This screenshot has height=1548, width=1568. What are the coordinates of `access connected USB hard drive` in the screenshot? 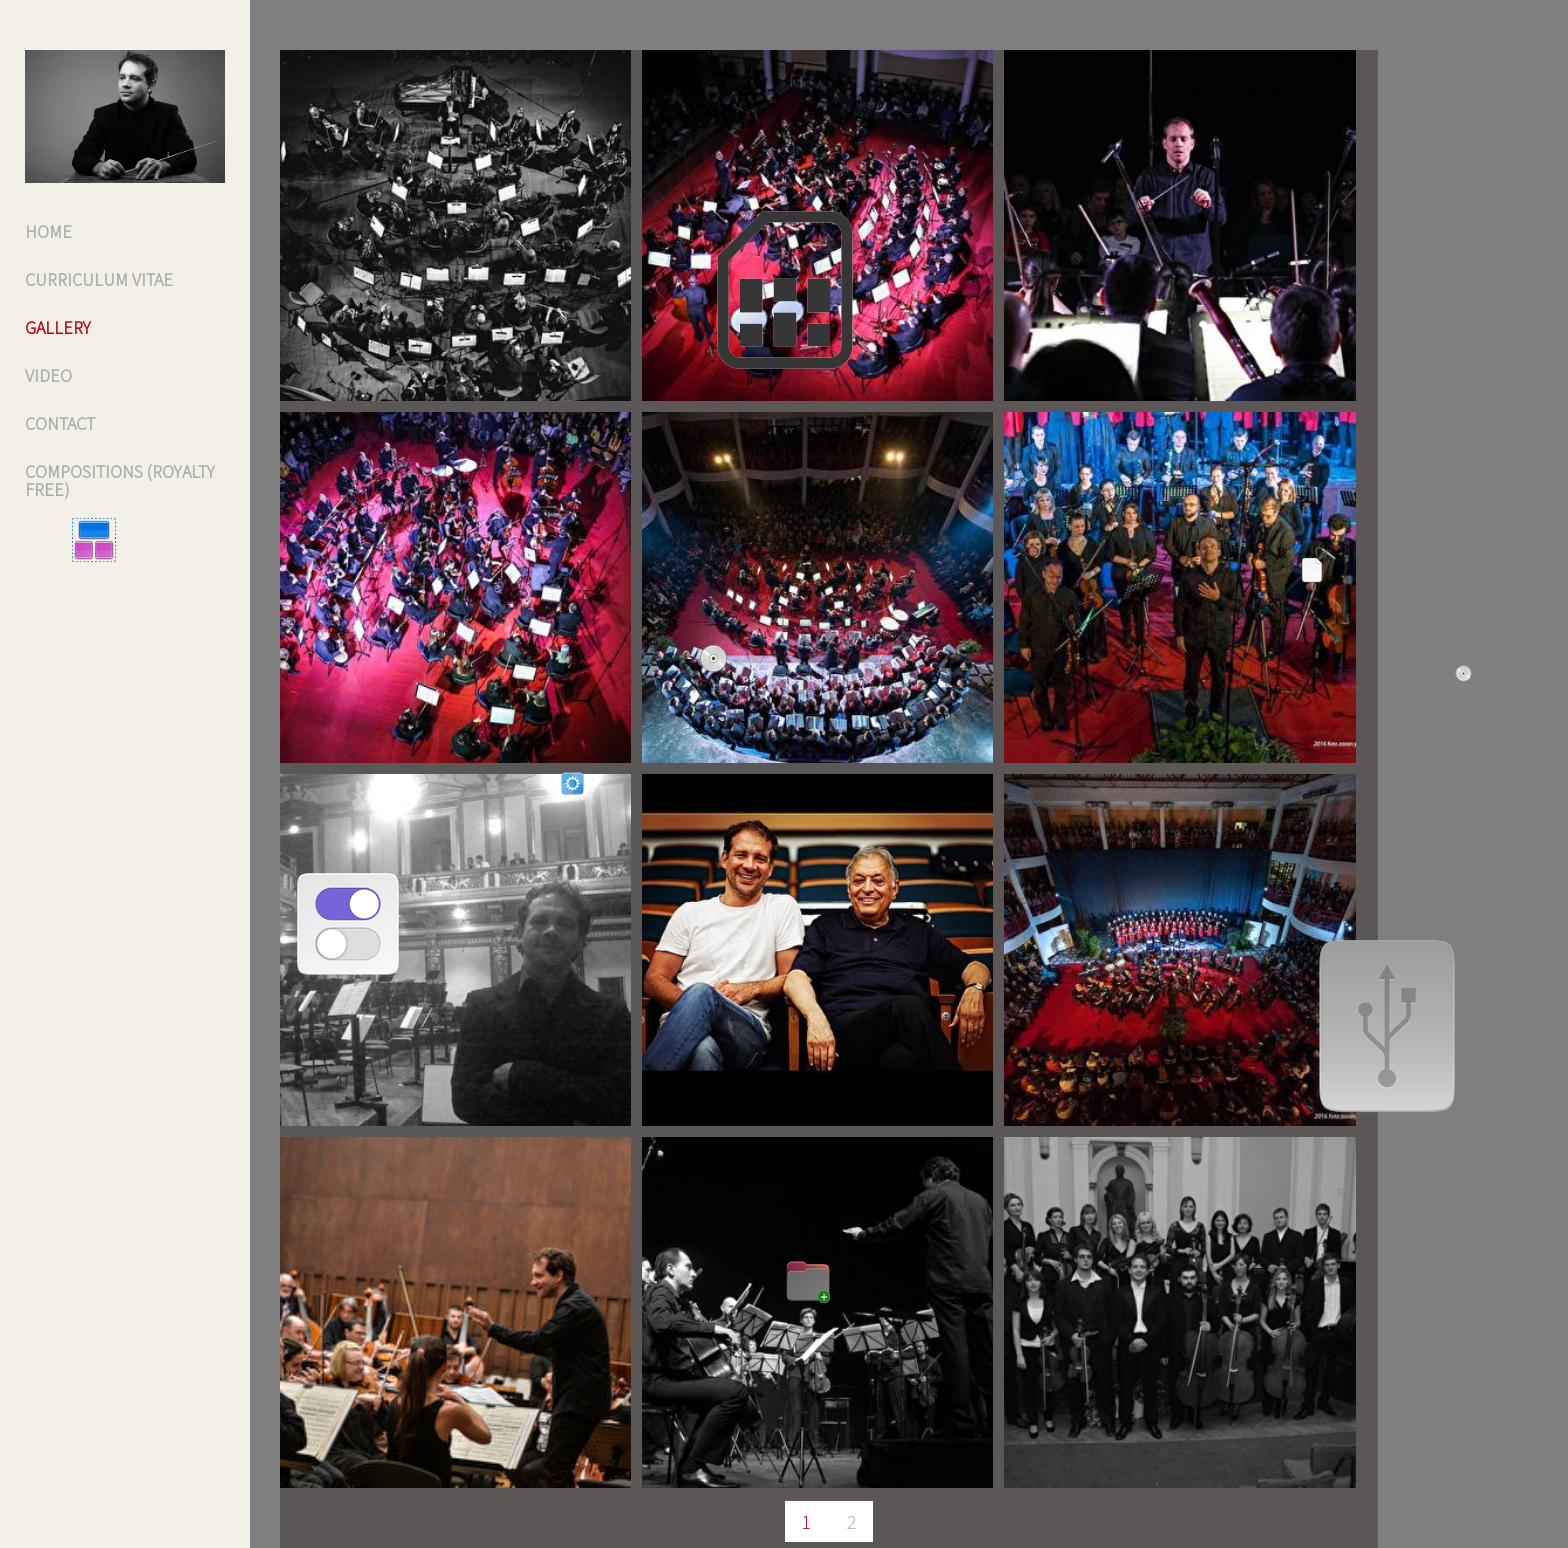 It's located at (1387, 1026).